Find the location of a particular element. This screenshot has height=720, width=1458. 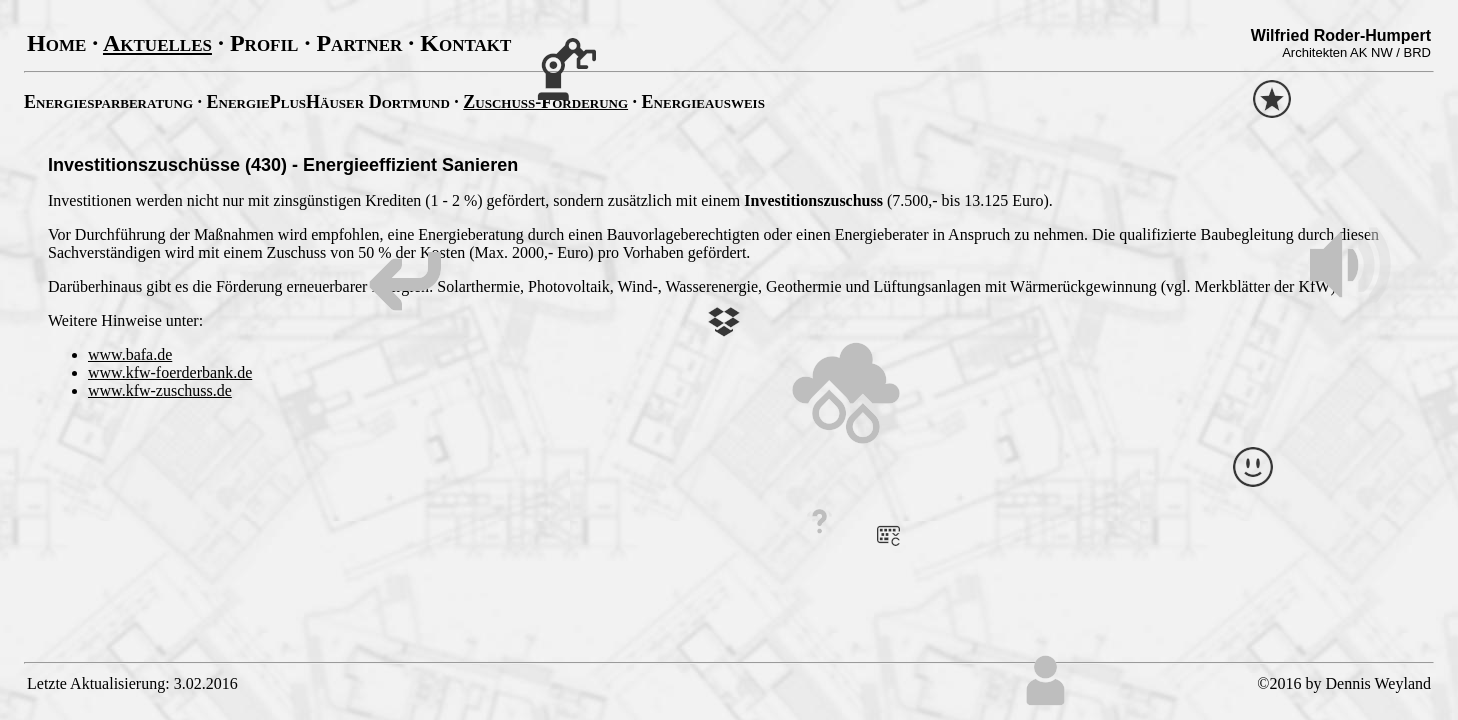

set default applications for file types is located at coordinates (1272, 99).